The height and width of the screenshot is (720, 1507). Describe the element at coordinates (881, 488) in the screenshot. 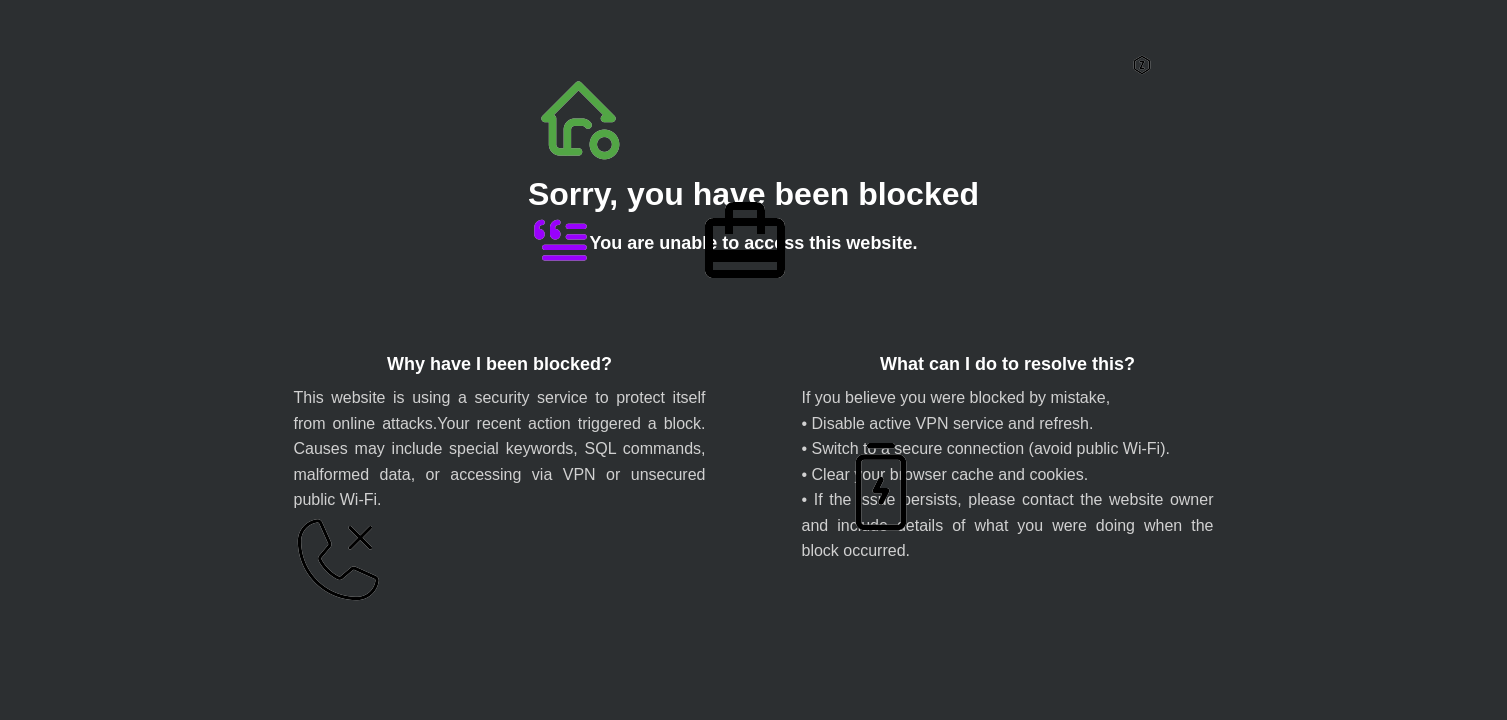

I see `indicates device is currently charging` at that location.